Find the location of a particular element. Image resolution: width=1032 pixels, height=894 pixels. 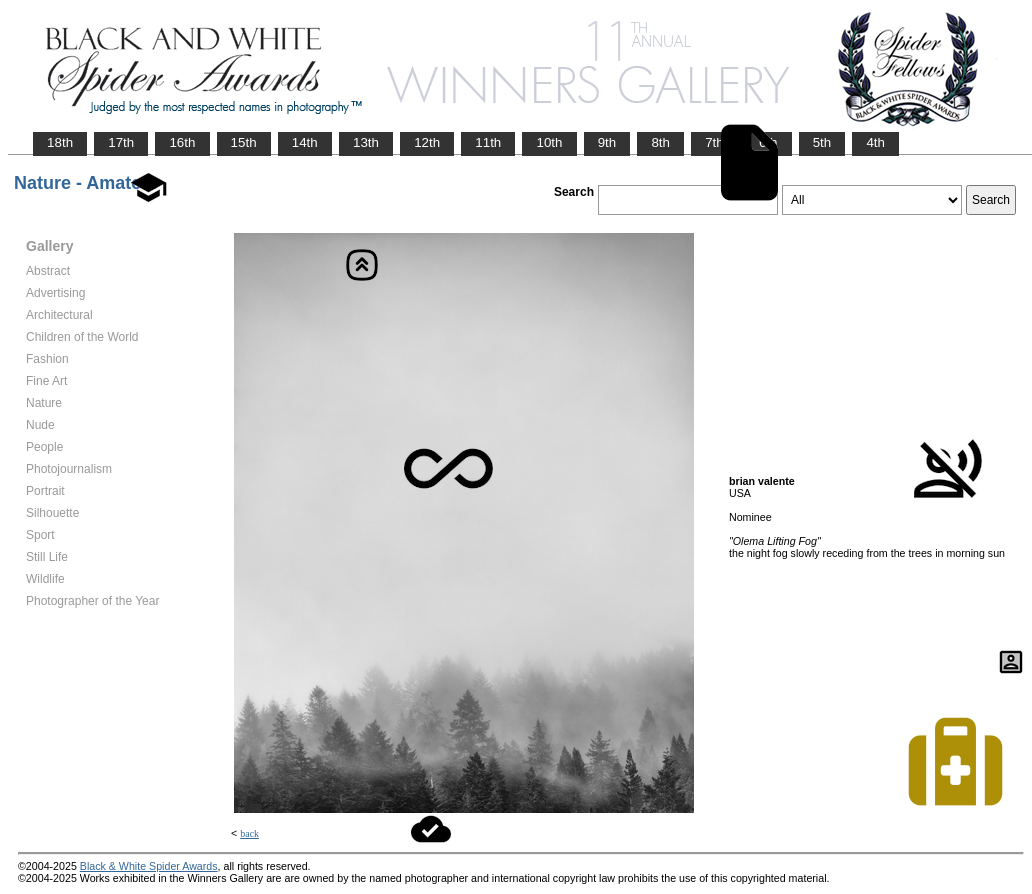

view or open a file is located at coordinates (749, 162).